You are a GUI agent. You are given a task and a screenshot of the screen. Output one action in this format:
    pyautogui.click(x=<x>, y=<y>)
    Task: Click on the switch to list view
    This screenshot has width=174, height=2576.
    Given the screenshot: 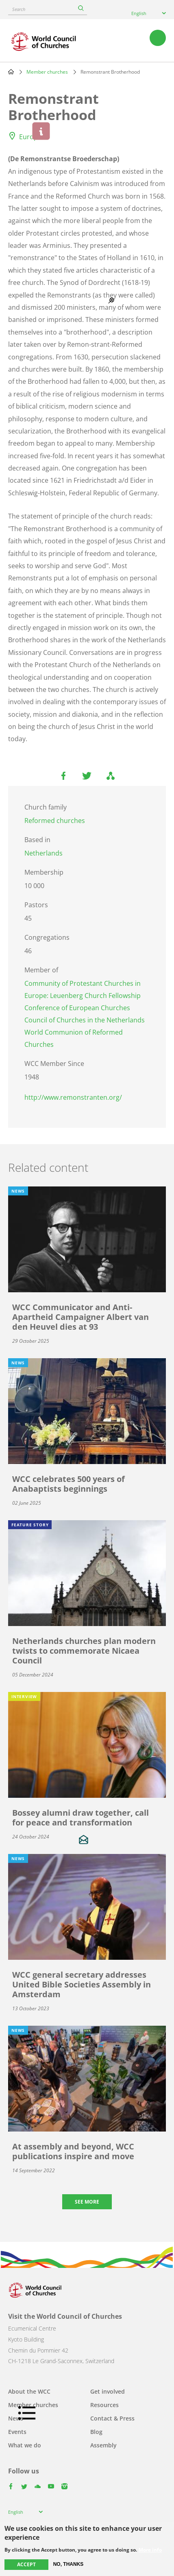 What is the action you would take?
    pyautogui.click(x=27, y=2413)
    